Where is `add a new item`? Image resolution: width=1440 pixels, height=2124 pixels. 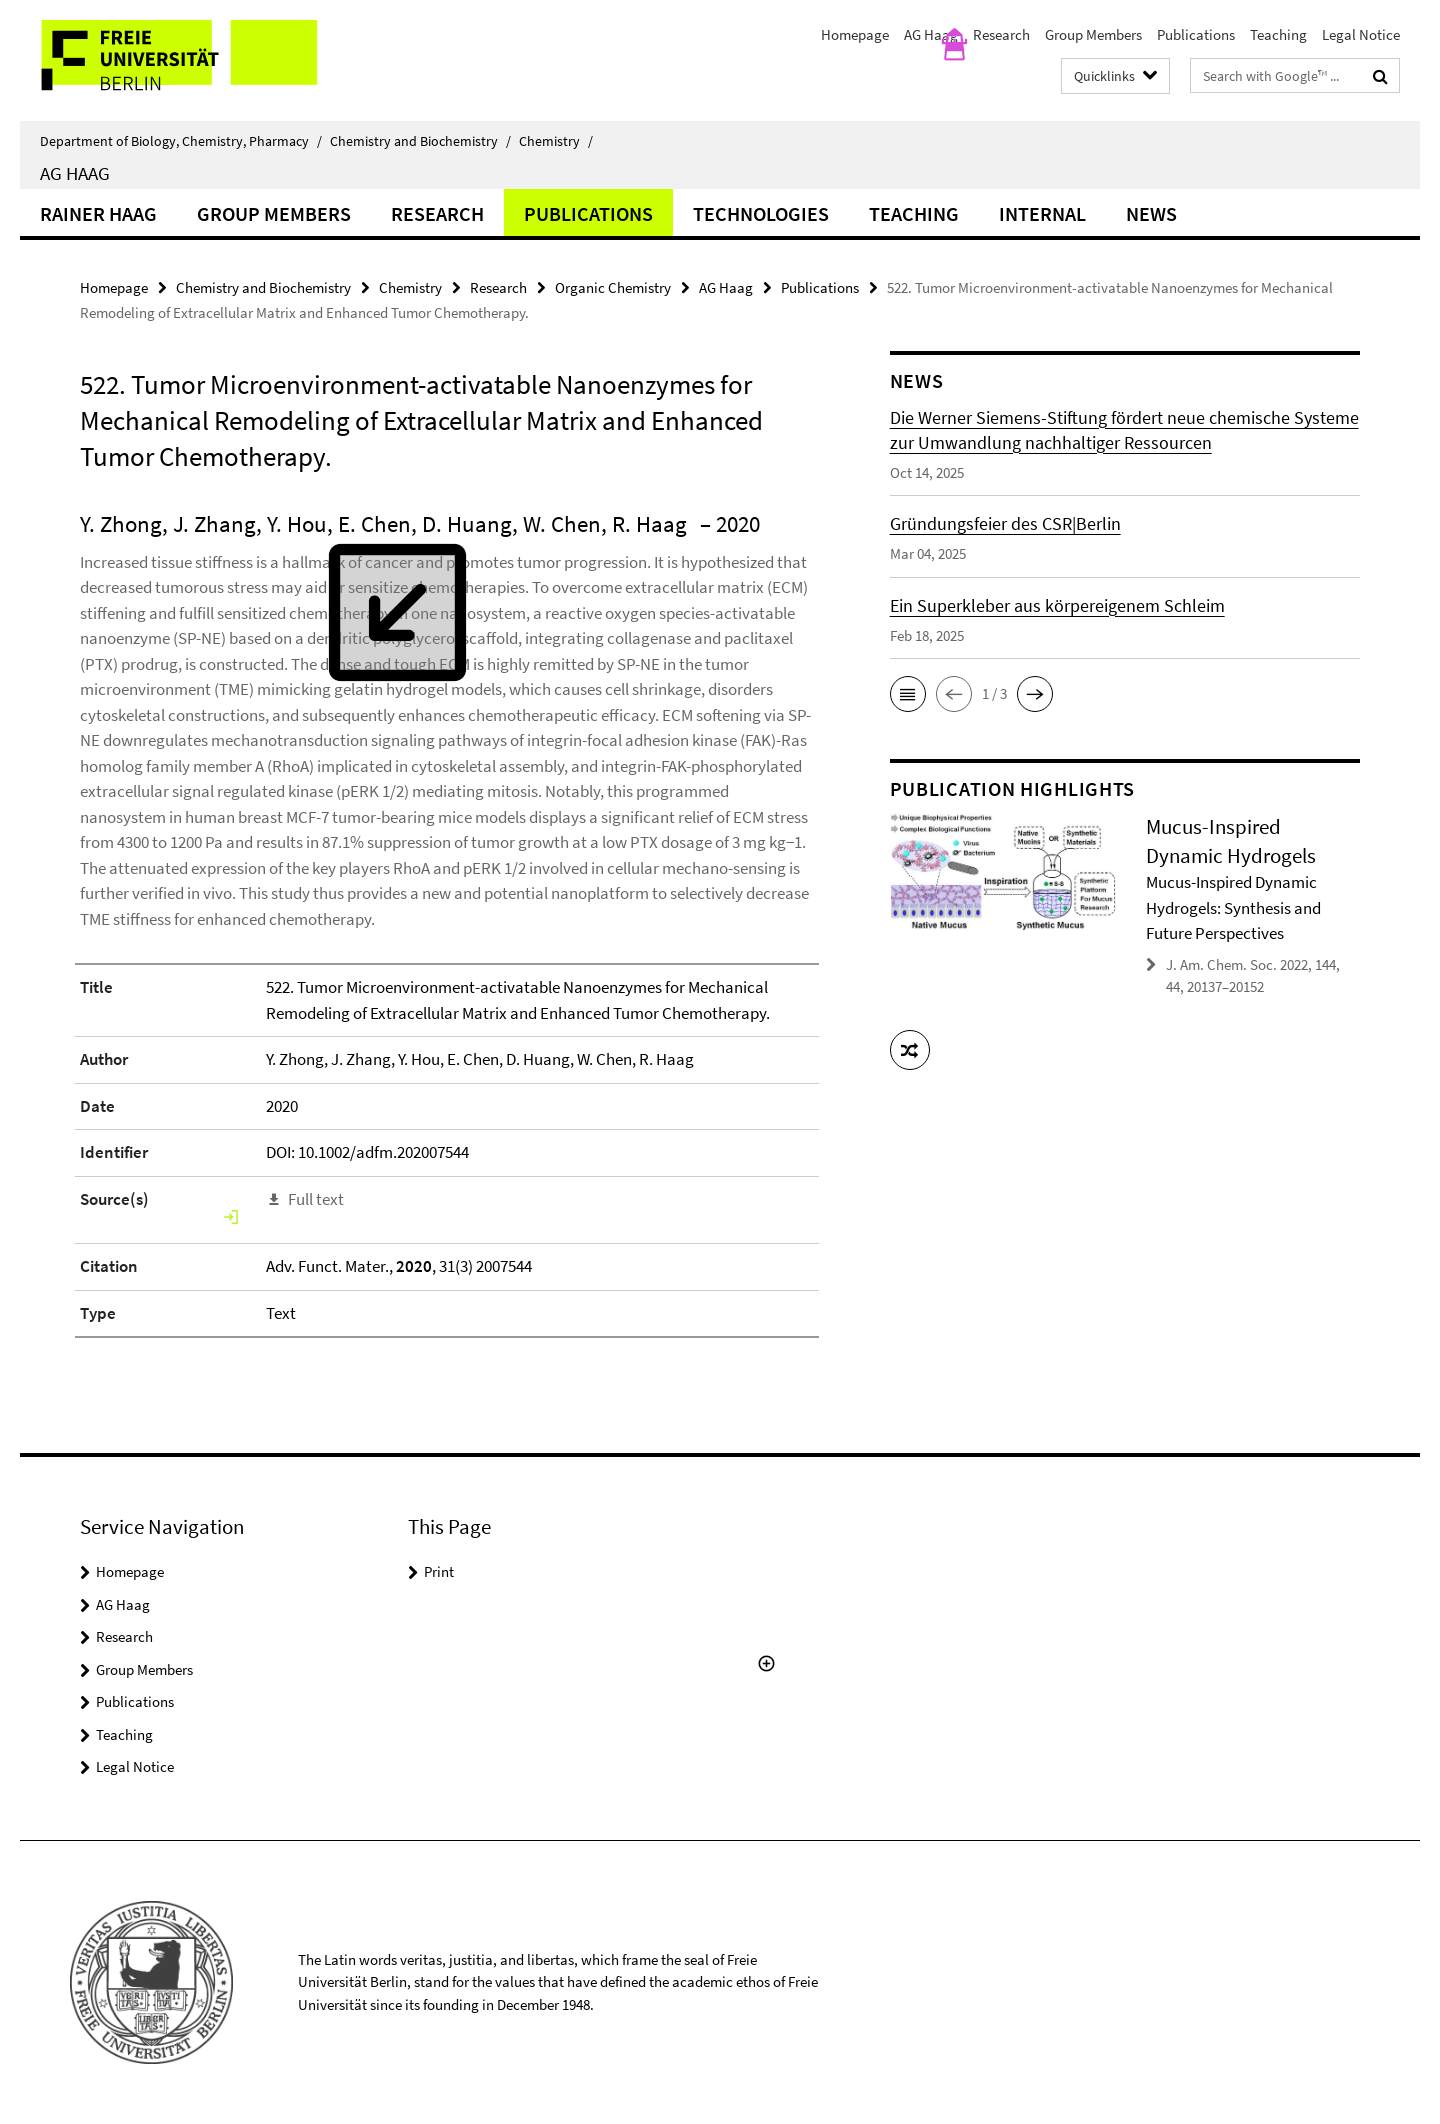
add a new item is located at coordinates (766, 1663).